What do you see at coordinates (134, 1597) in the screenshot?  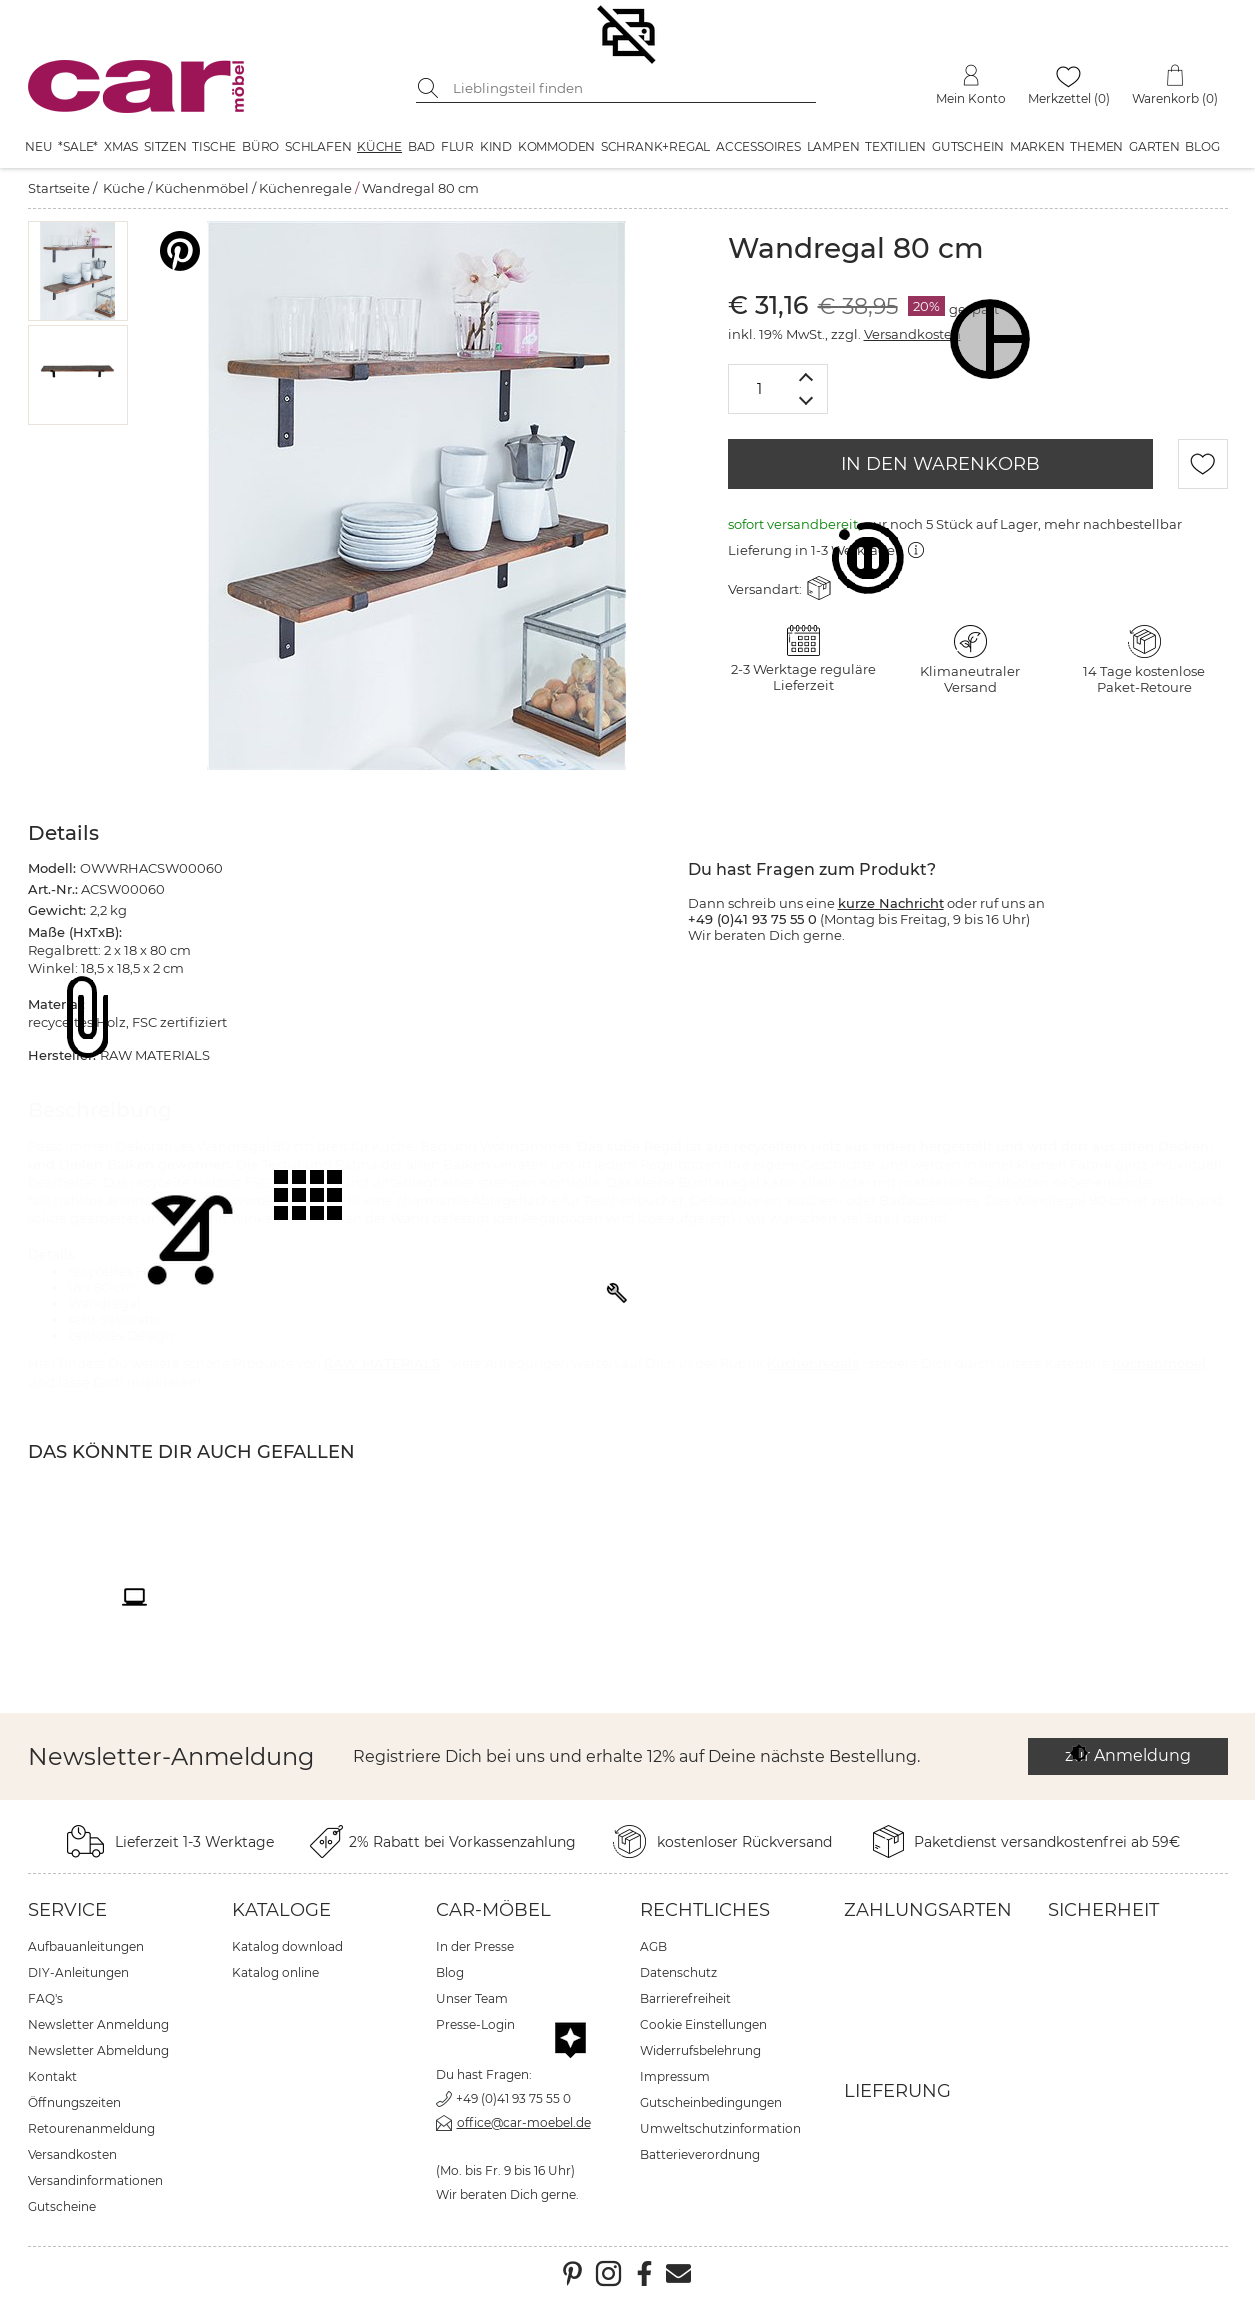 I see `access windows laptop settings` at bounding box center [134, 1597].